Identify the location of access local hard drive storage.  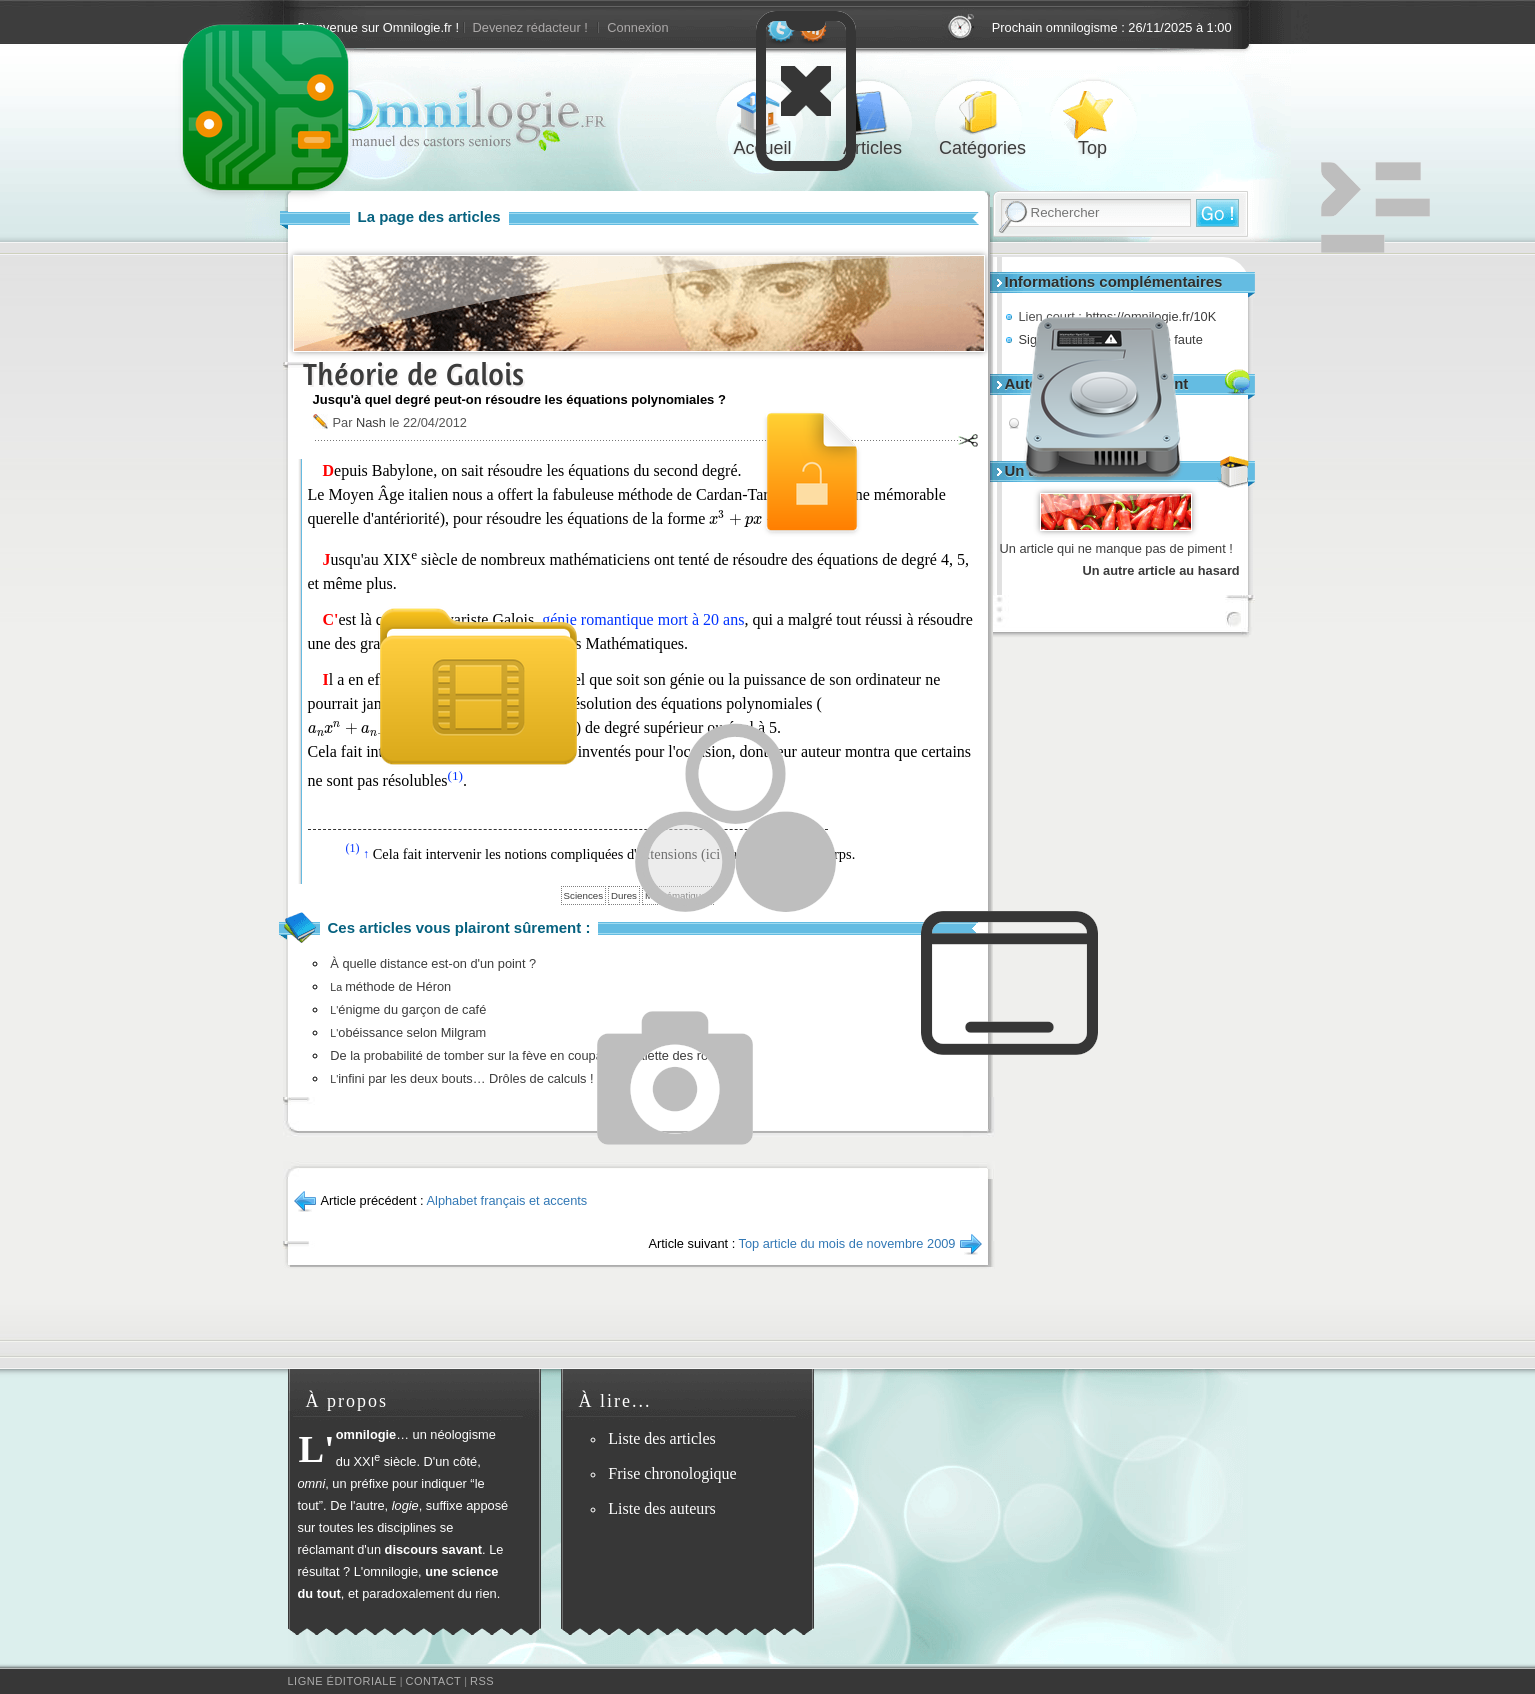
(1103, 397).